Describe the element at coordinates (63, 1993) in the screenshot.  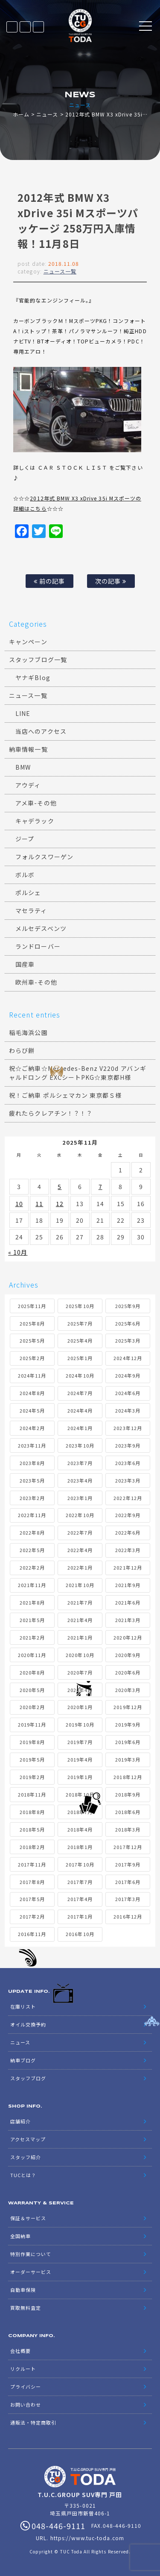
I see `access tv or video streaming features` at that location.